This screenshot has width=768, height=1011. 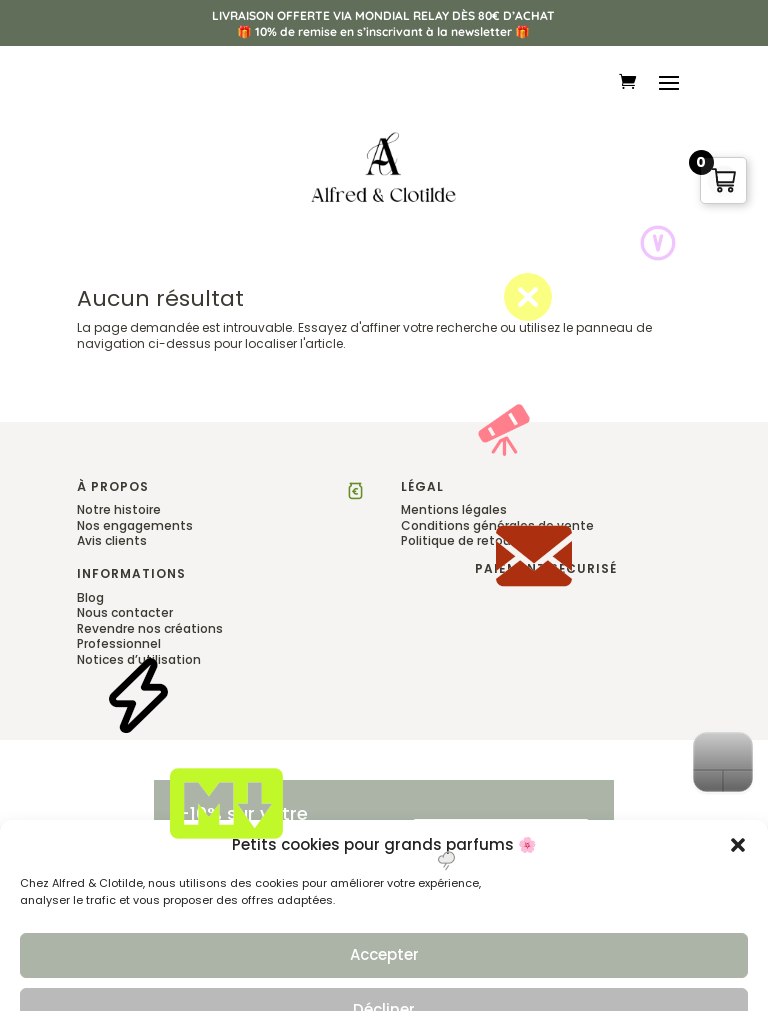 What do you see at coordinates (723, 762) in the screenshot?
I see `touchpad or trackpad input device settings` at bounding box center [723, 762].